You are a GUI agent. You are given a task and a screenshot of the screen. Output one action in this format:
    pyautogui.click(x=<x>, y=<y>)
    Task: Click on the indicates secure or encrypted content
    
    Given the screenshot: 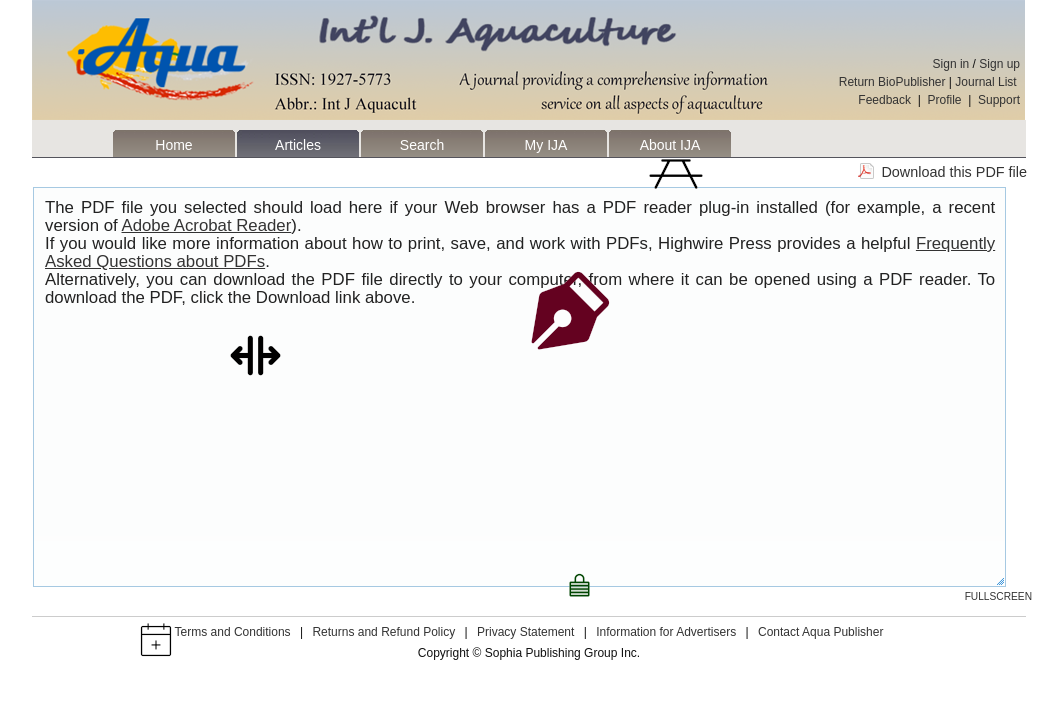 What is the action you would take?
    pyautogui.click(x=579, y=586)
    